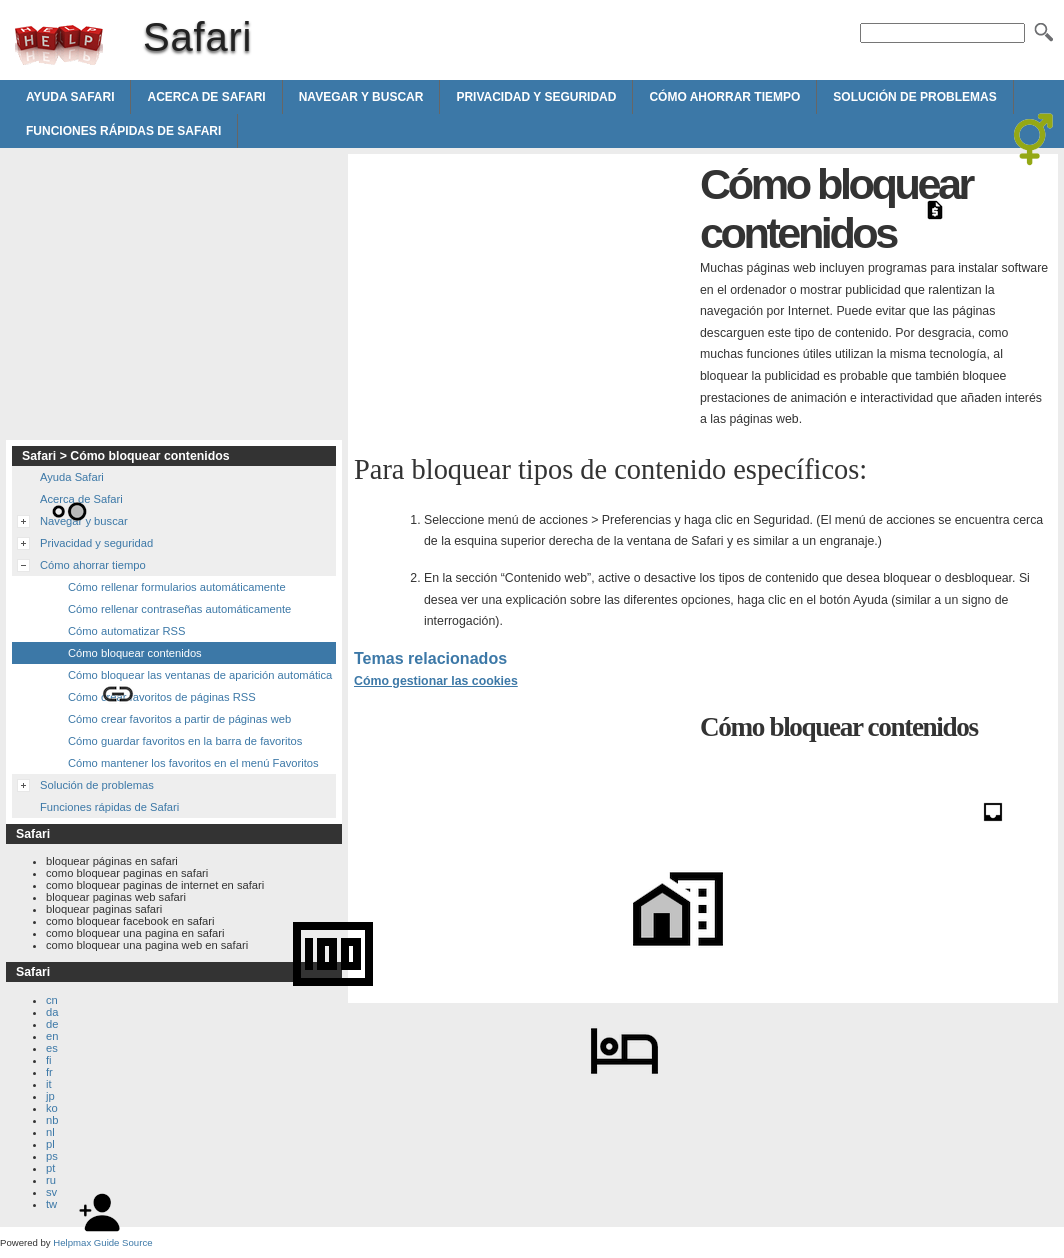 Image resolution: width=1064 pixels, height=1258 pixels. I want to click on copy or share a link, so click(118, 694).